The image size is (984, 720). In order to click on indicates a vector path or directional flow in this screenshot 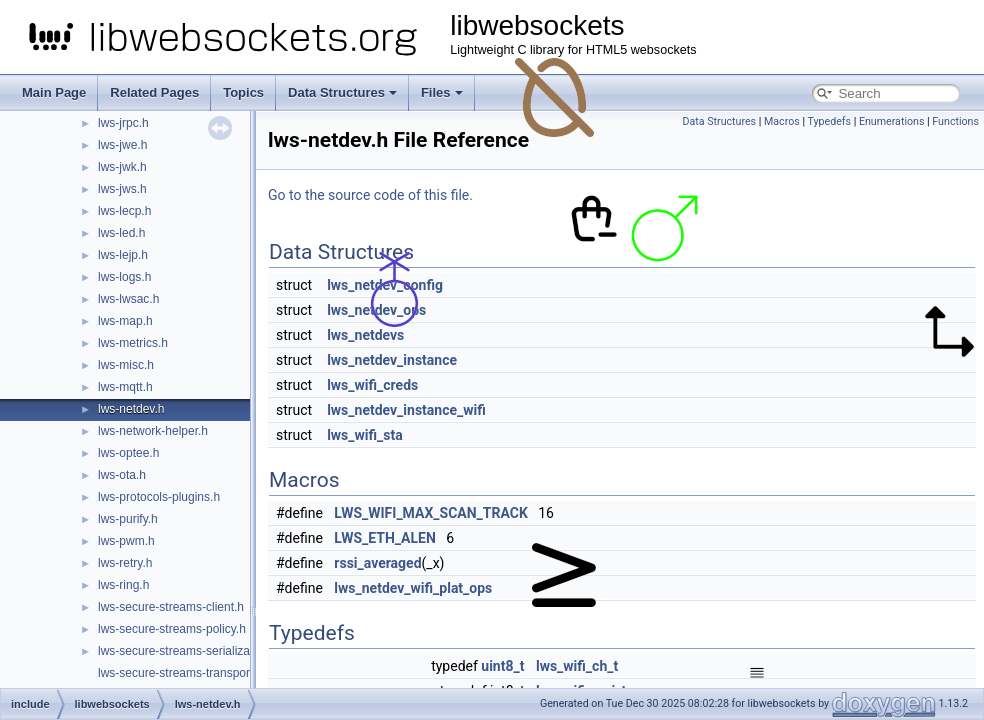, I will do `click(947, 330)`.